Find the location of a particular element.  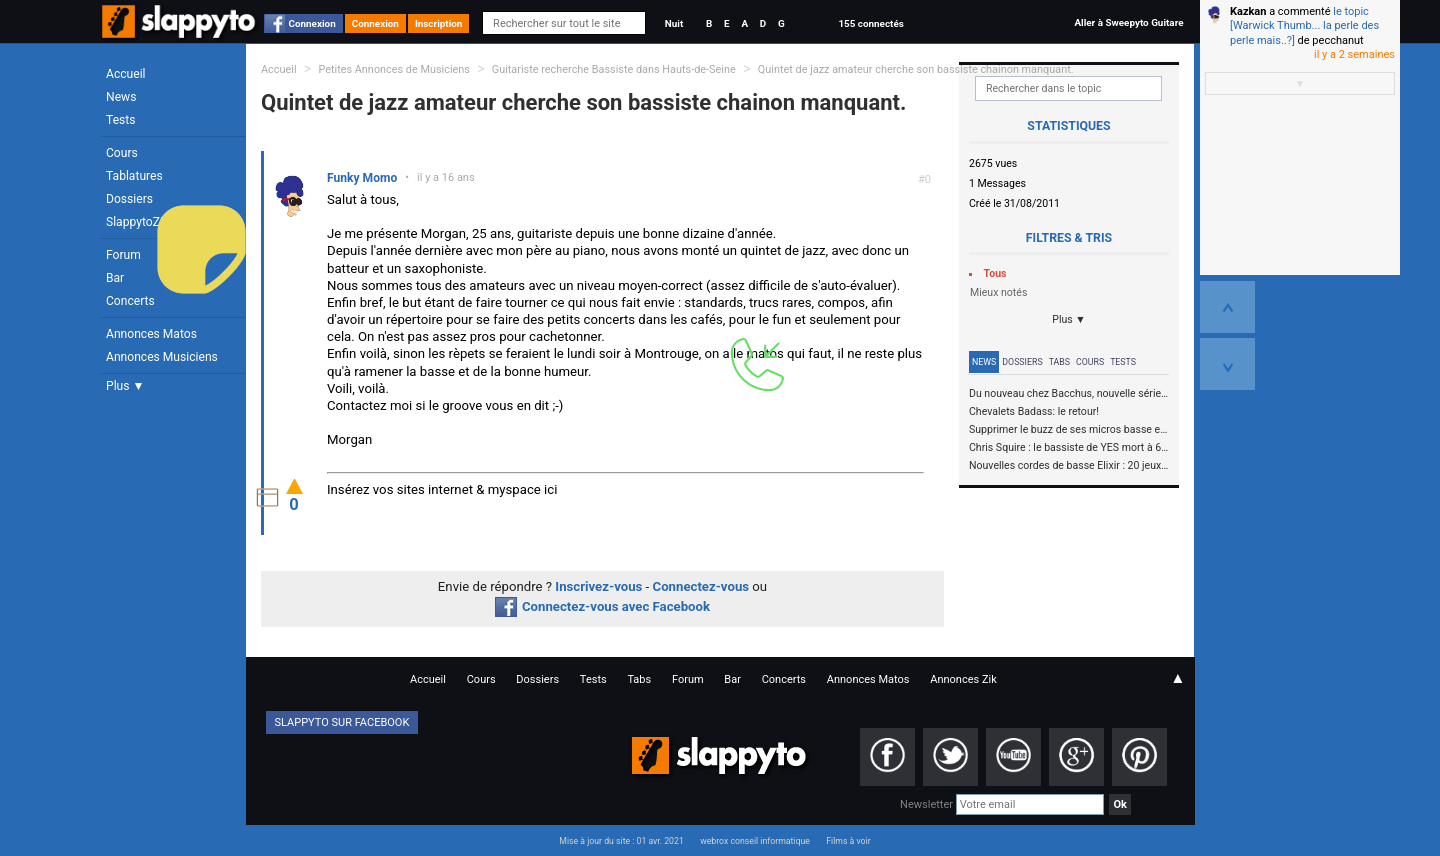

add a sticker to your message is located at coordinates (201, 249).